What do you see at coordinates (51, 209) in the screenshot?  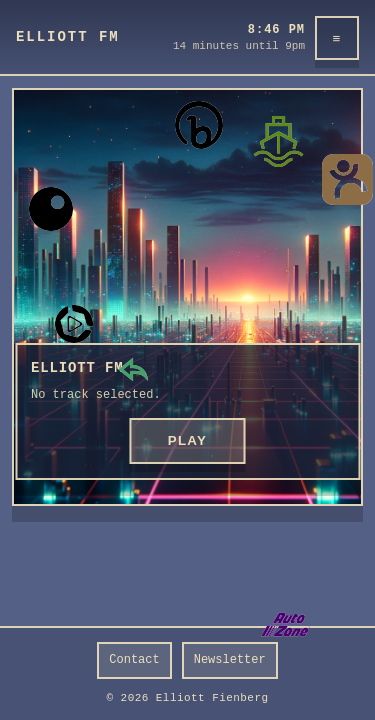 I see `open inoreader rss feed reader` at bounding box center [51, 209].